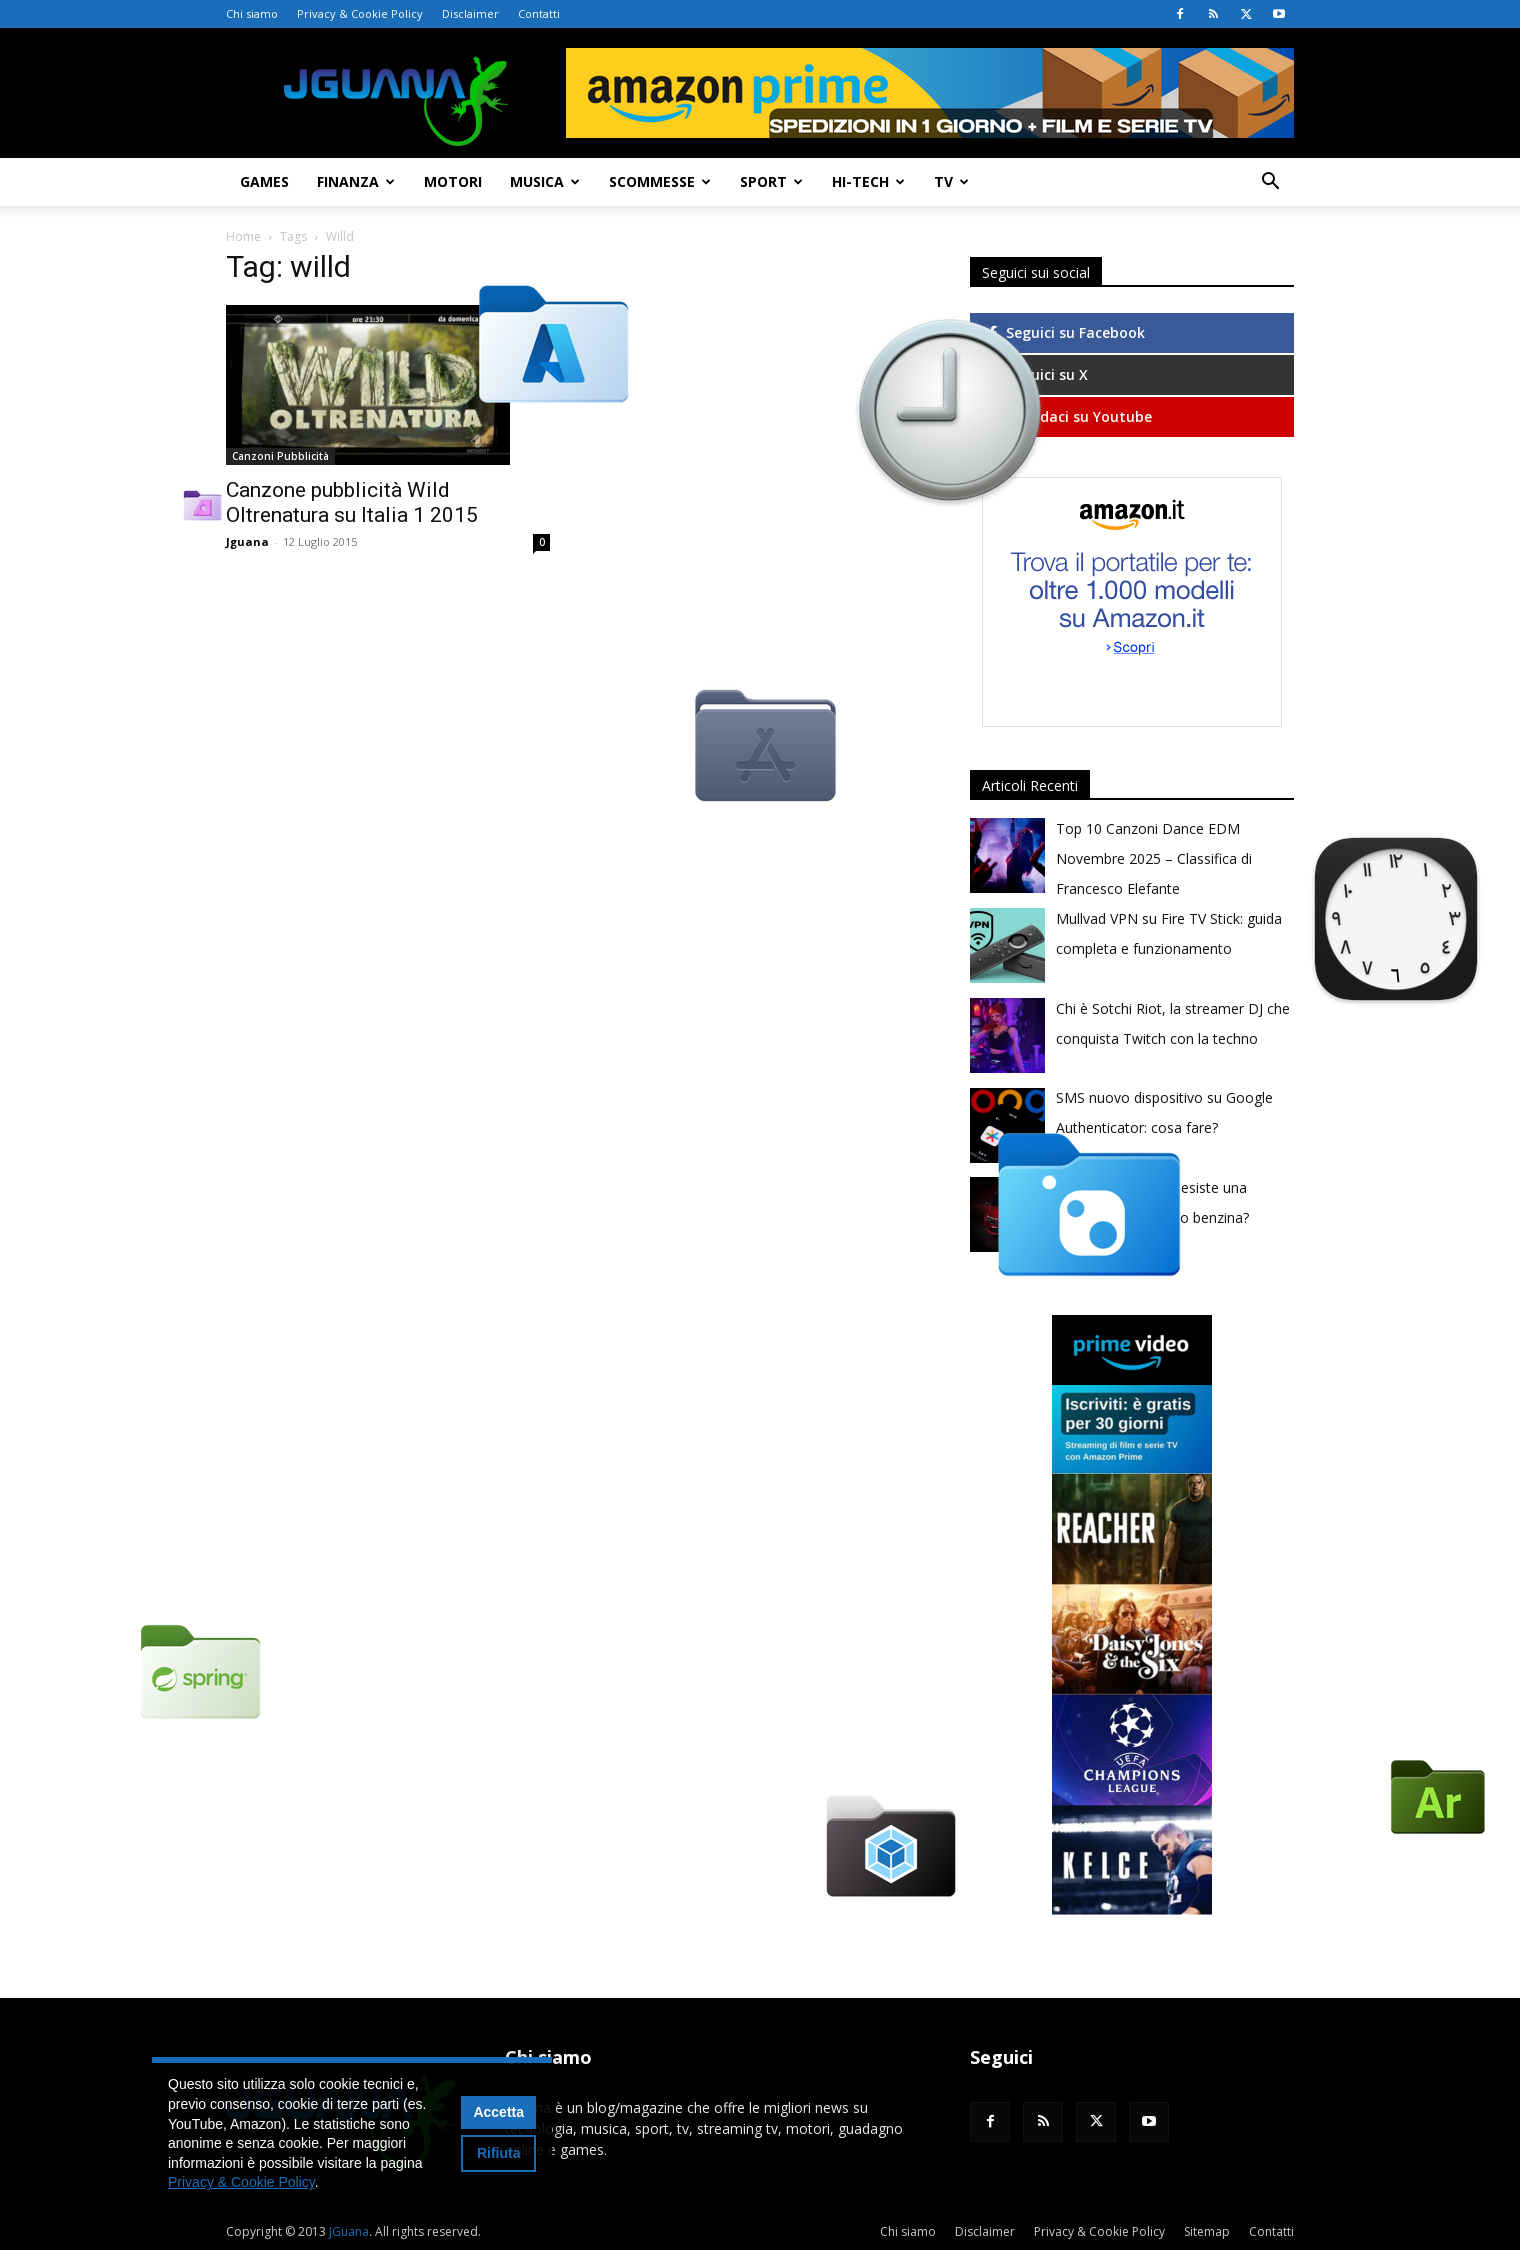 This screenshot has width=1520, height=2250. Describe the element at coordinates (1088, 1209) in the screenshot. I see `folder containing NuGet packages` at that location.